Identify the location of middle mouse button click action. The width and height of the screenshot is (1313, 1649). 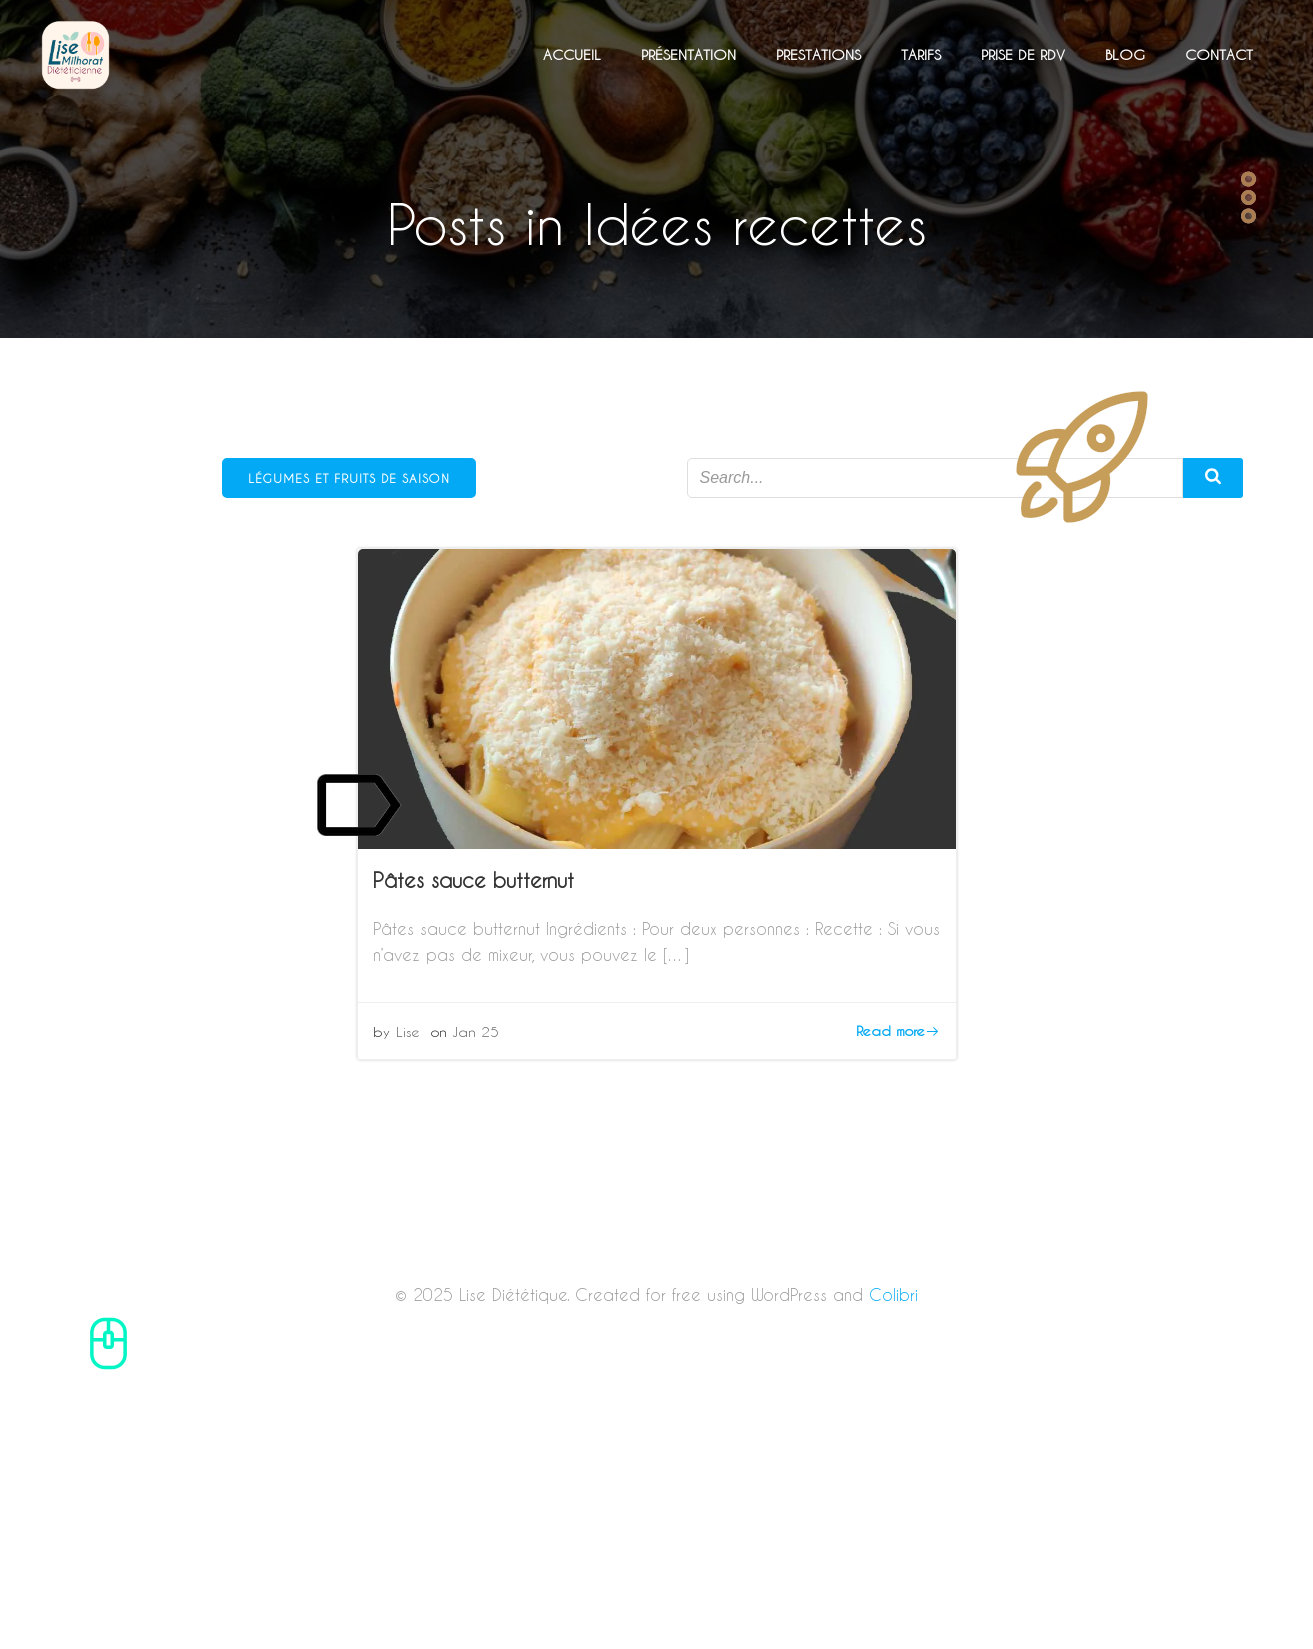
(108, 1343).